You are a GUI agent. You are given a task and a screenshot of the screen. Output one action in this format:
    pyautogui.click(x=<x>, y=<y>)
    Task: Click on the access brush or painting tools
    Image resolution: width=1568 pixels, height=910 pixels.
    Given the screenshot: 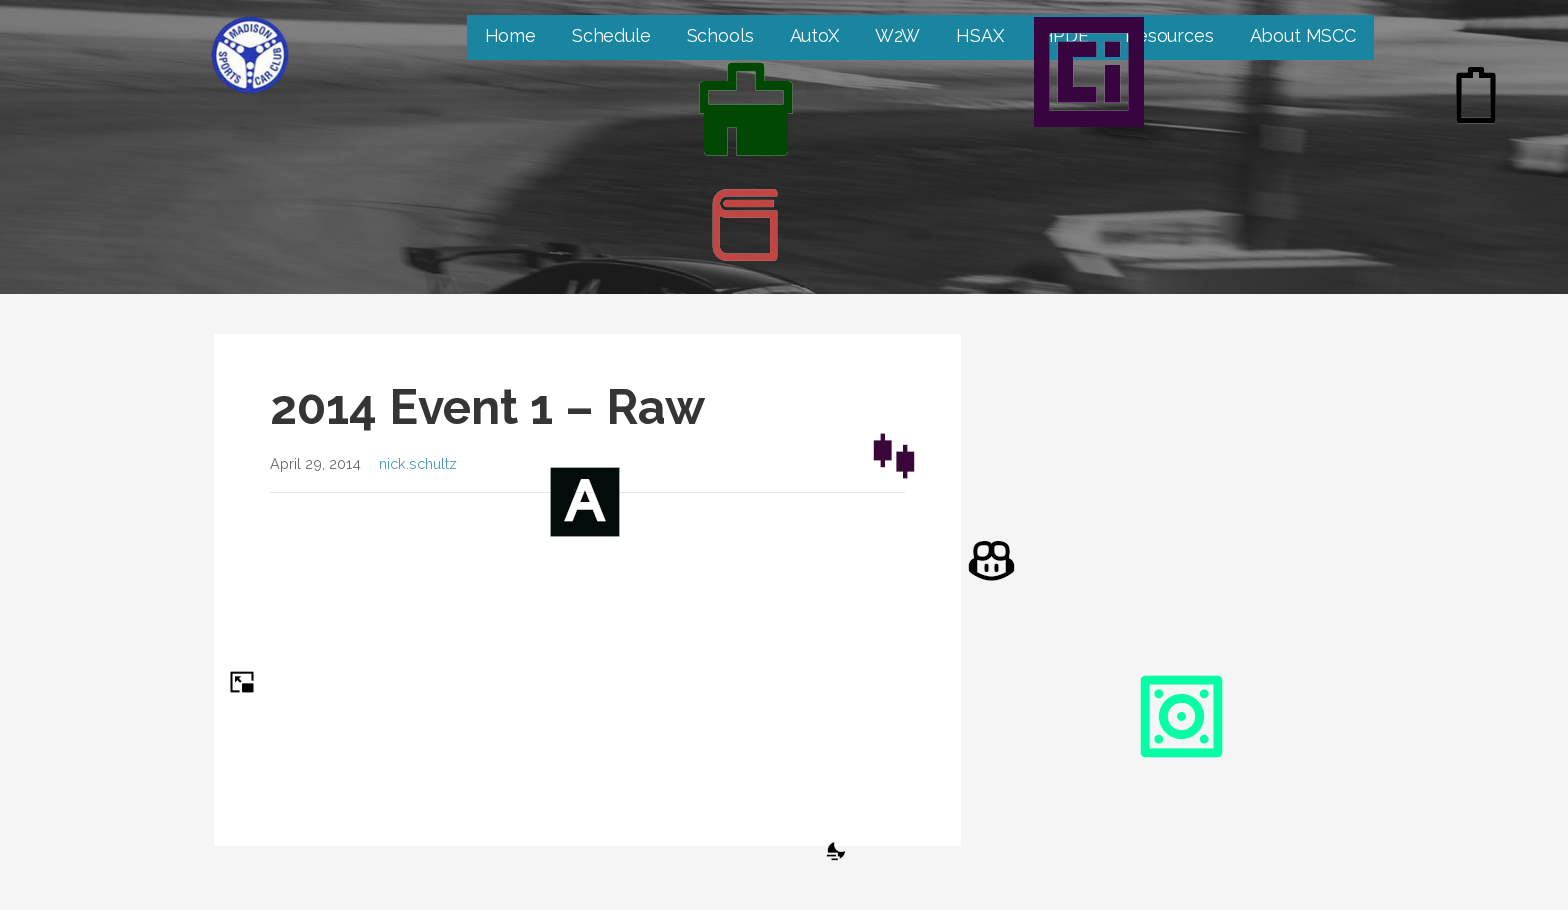 What is the action you would take?
    pyautogui.click(x=746, y=109)
    